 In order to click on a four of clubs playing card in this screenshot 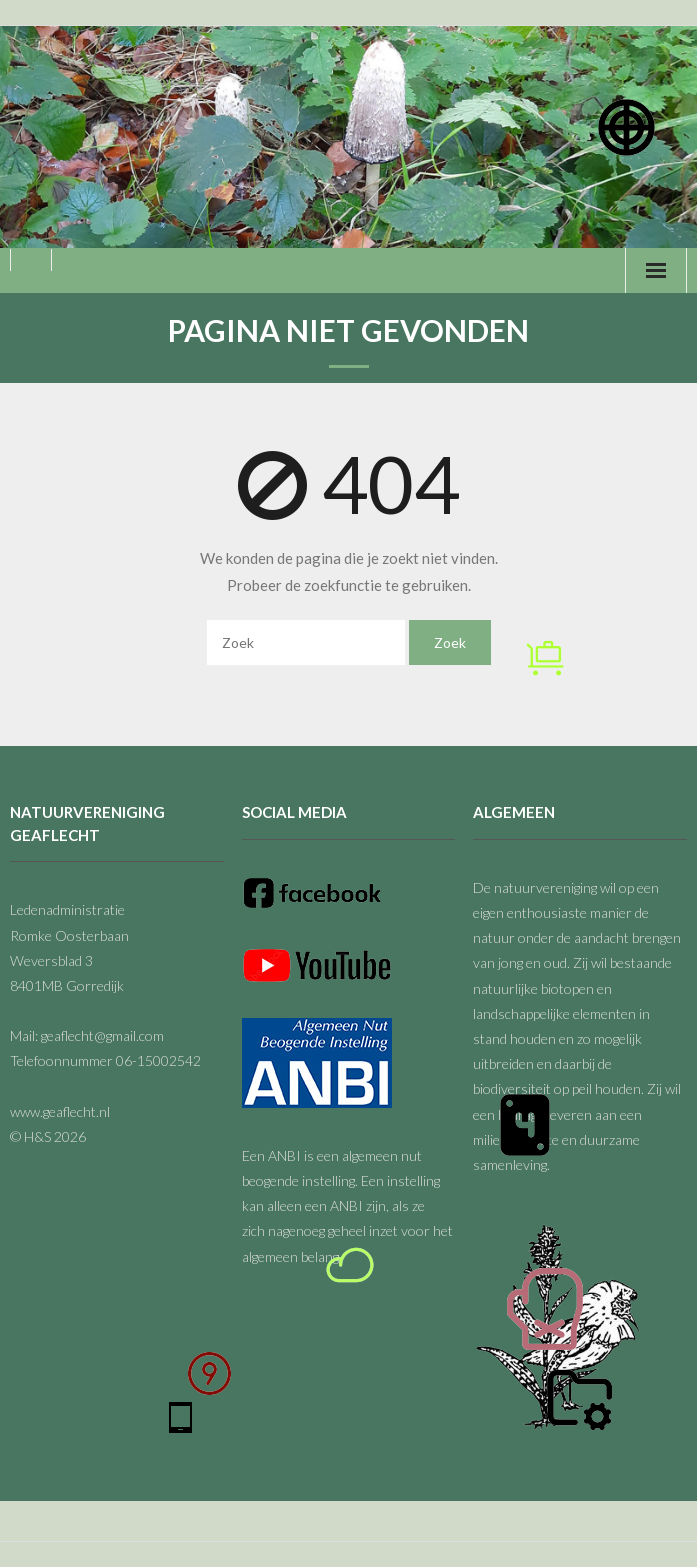, I will do `click(525, 1125)`.